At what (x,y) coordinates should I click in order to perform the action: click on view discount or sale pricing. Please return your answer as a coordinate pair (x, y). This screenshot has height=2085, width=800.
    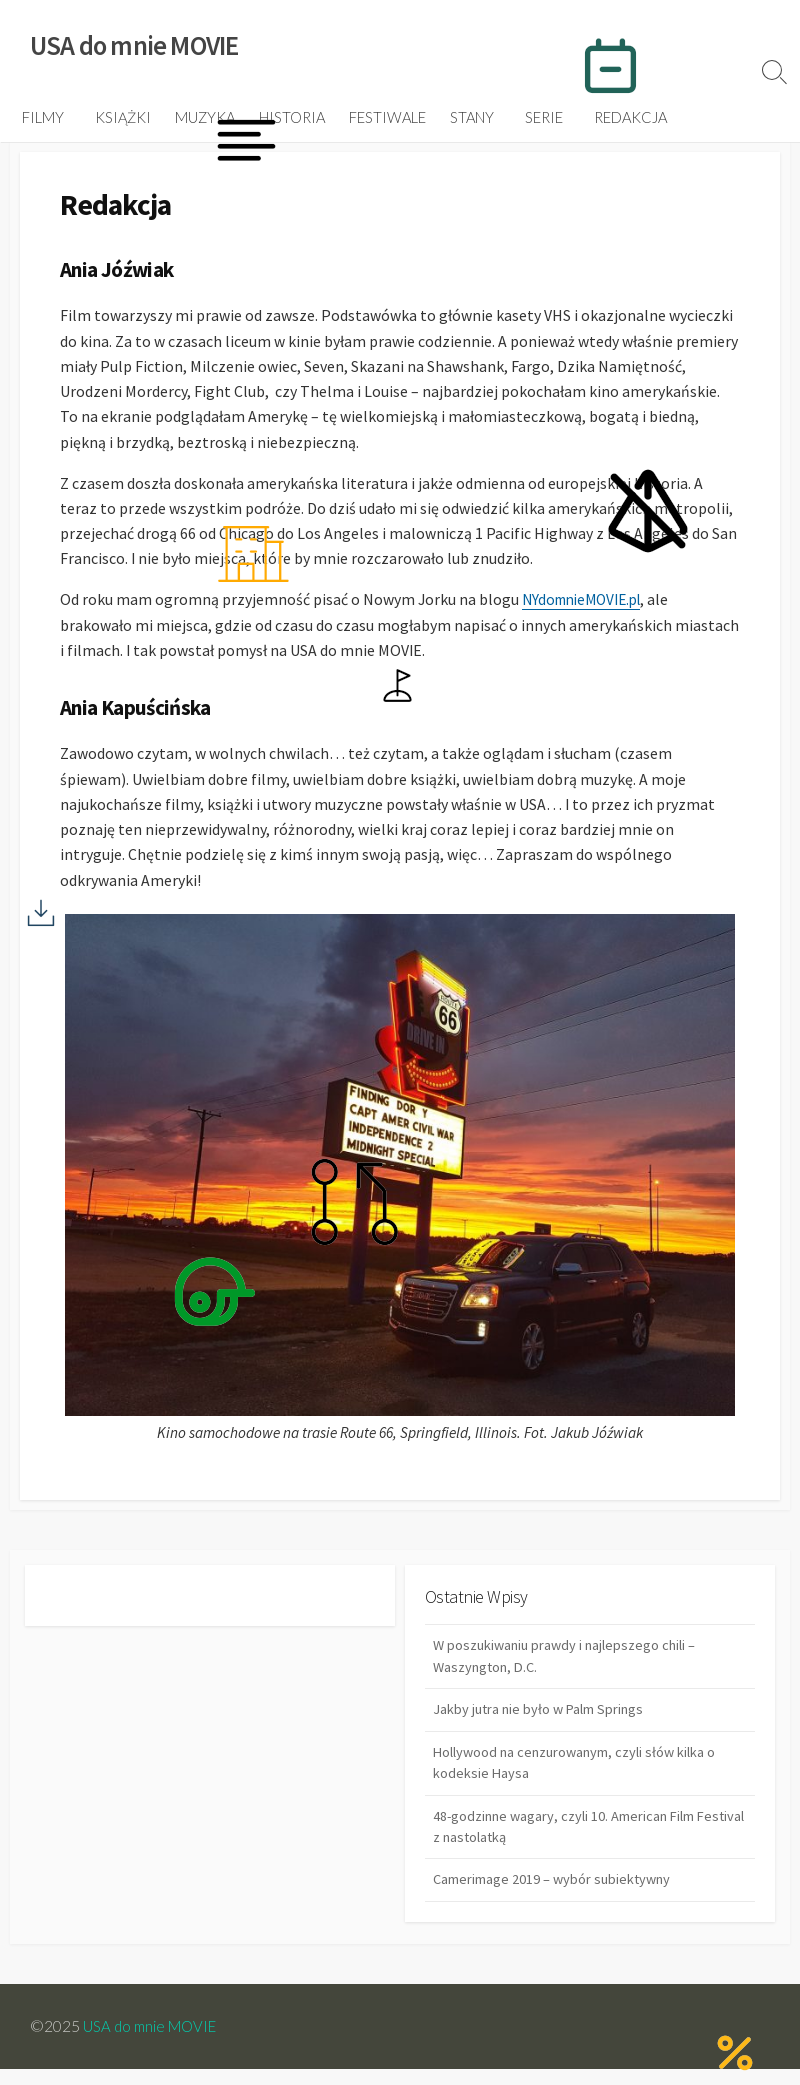
    Looking at the image, I should click on (735, 2053).